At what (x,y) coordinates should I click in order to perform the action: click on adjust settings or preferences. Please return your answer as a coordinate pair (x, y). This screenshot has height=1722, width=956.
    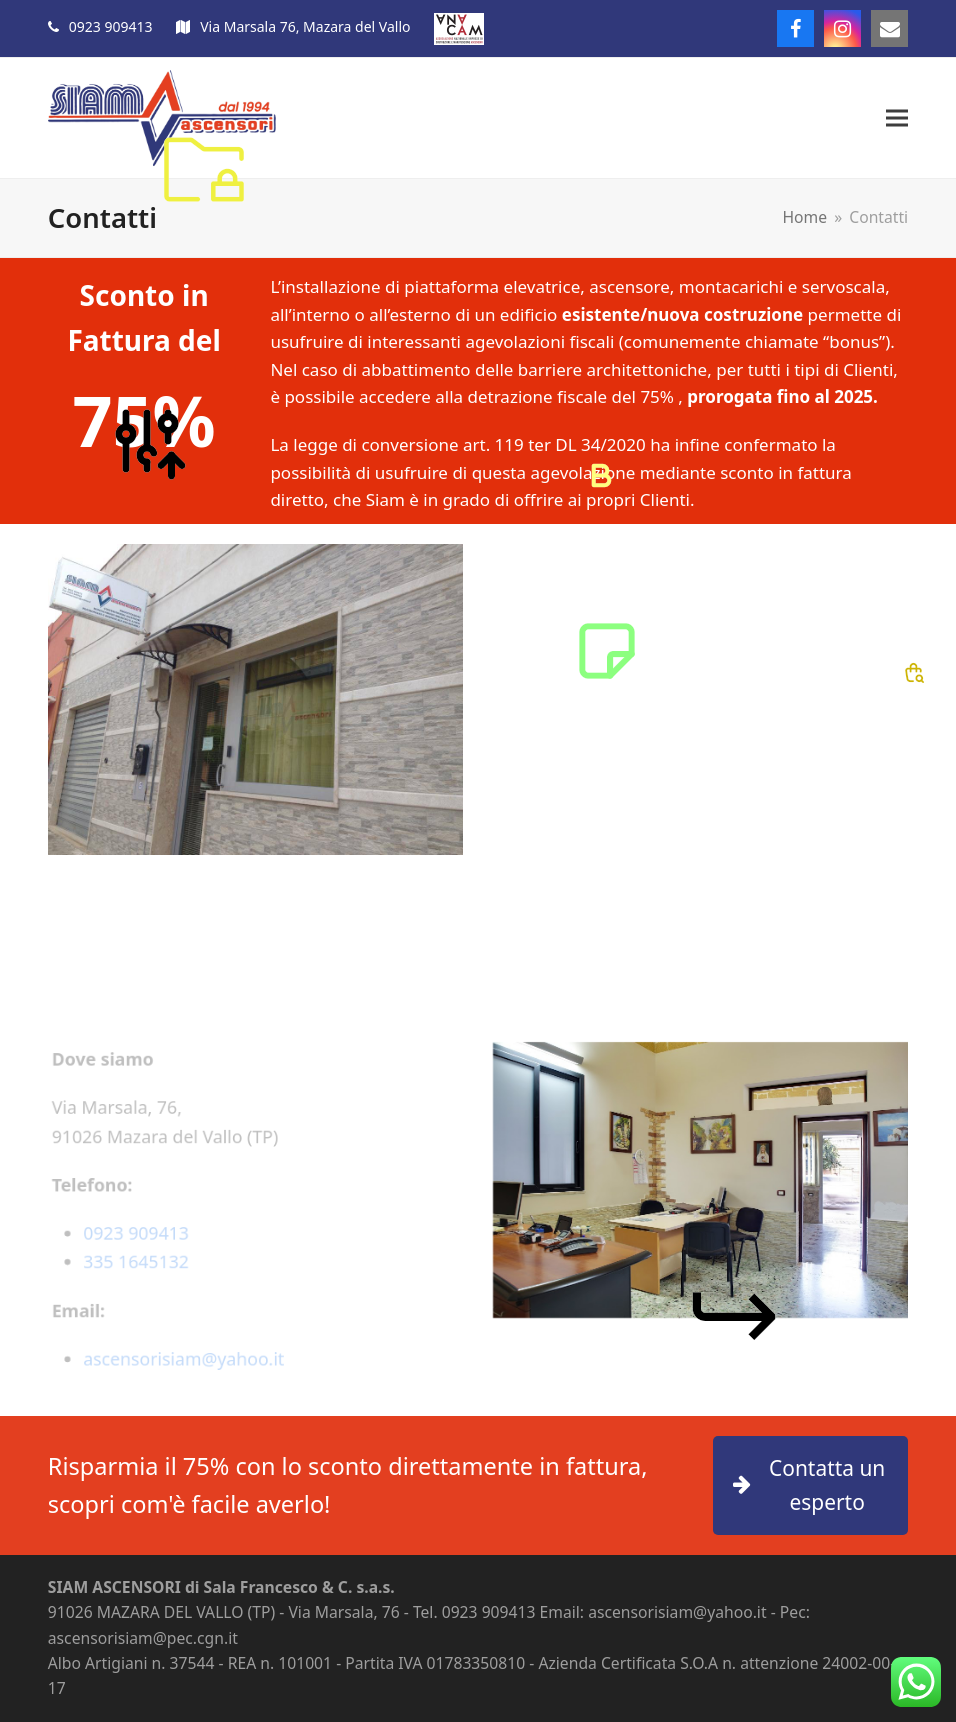
    Looking at the image, I should click on (147, 441).